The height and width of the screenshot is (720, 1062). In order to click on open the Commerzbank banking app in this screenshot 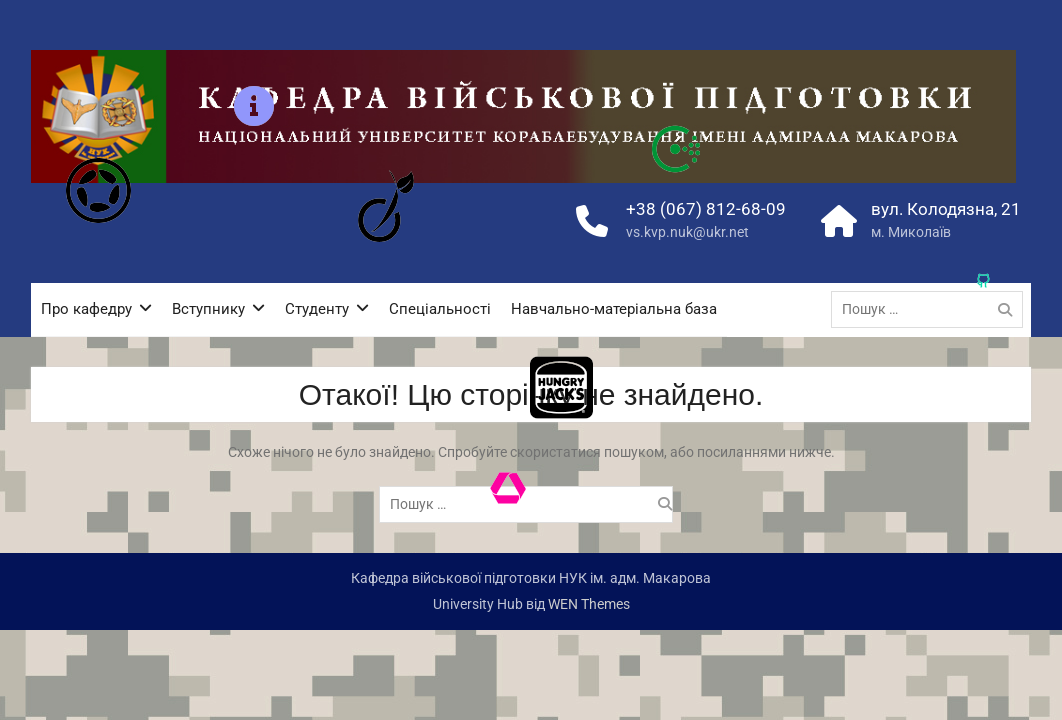, I will do `click(508, 488)`.